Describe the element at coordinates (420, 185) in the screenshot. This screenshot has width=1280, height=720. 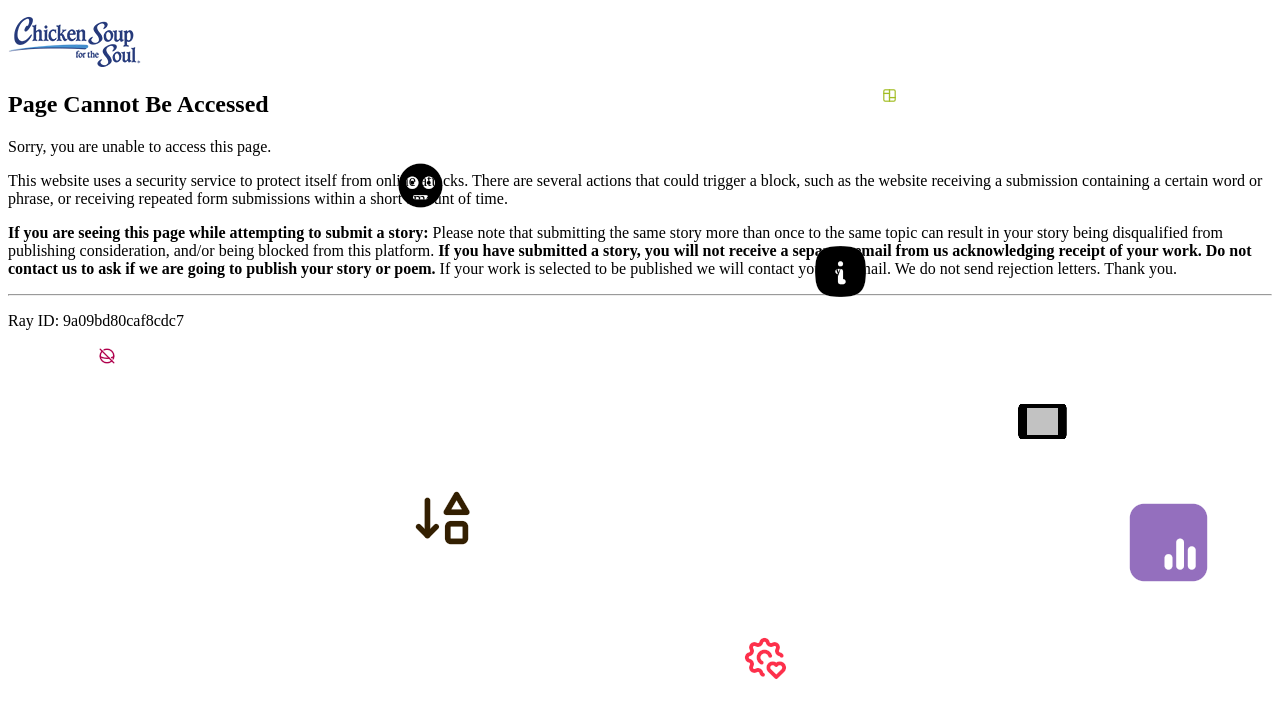
I see `flushed or surprised reaction emoji` at that location.